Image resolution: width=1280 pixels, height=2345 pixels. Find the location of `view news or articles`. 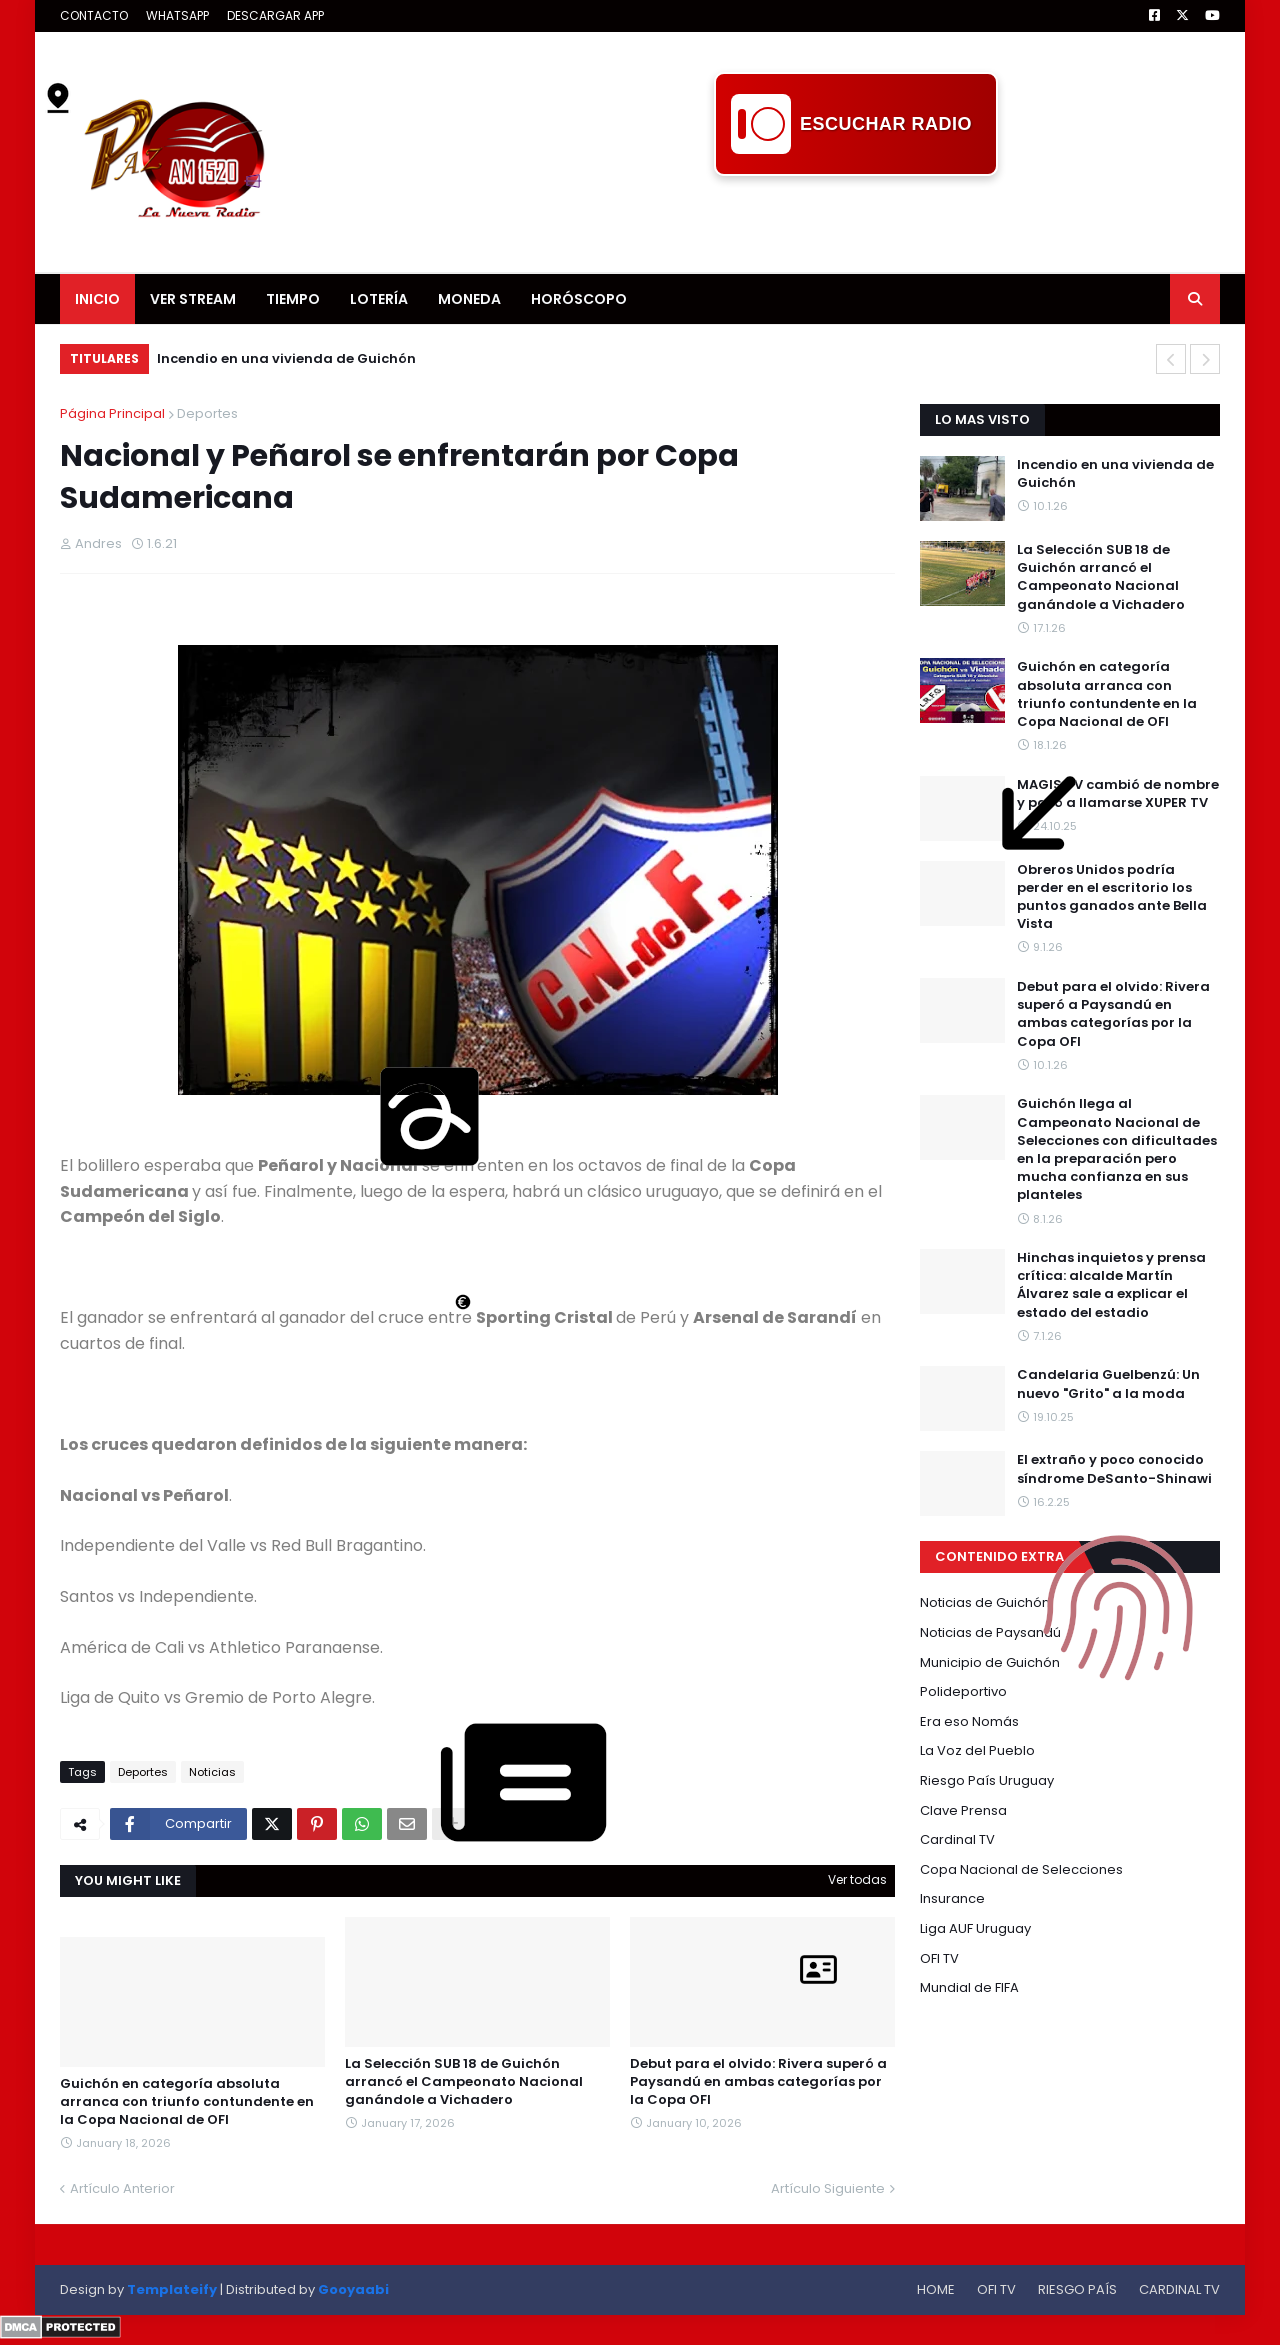

view news or articles is located at coordinates (529, 1782).